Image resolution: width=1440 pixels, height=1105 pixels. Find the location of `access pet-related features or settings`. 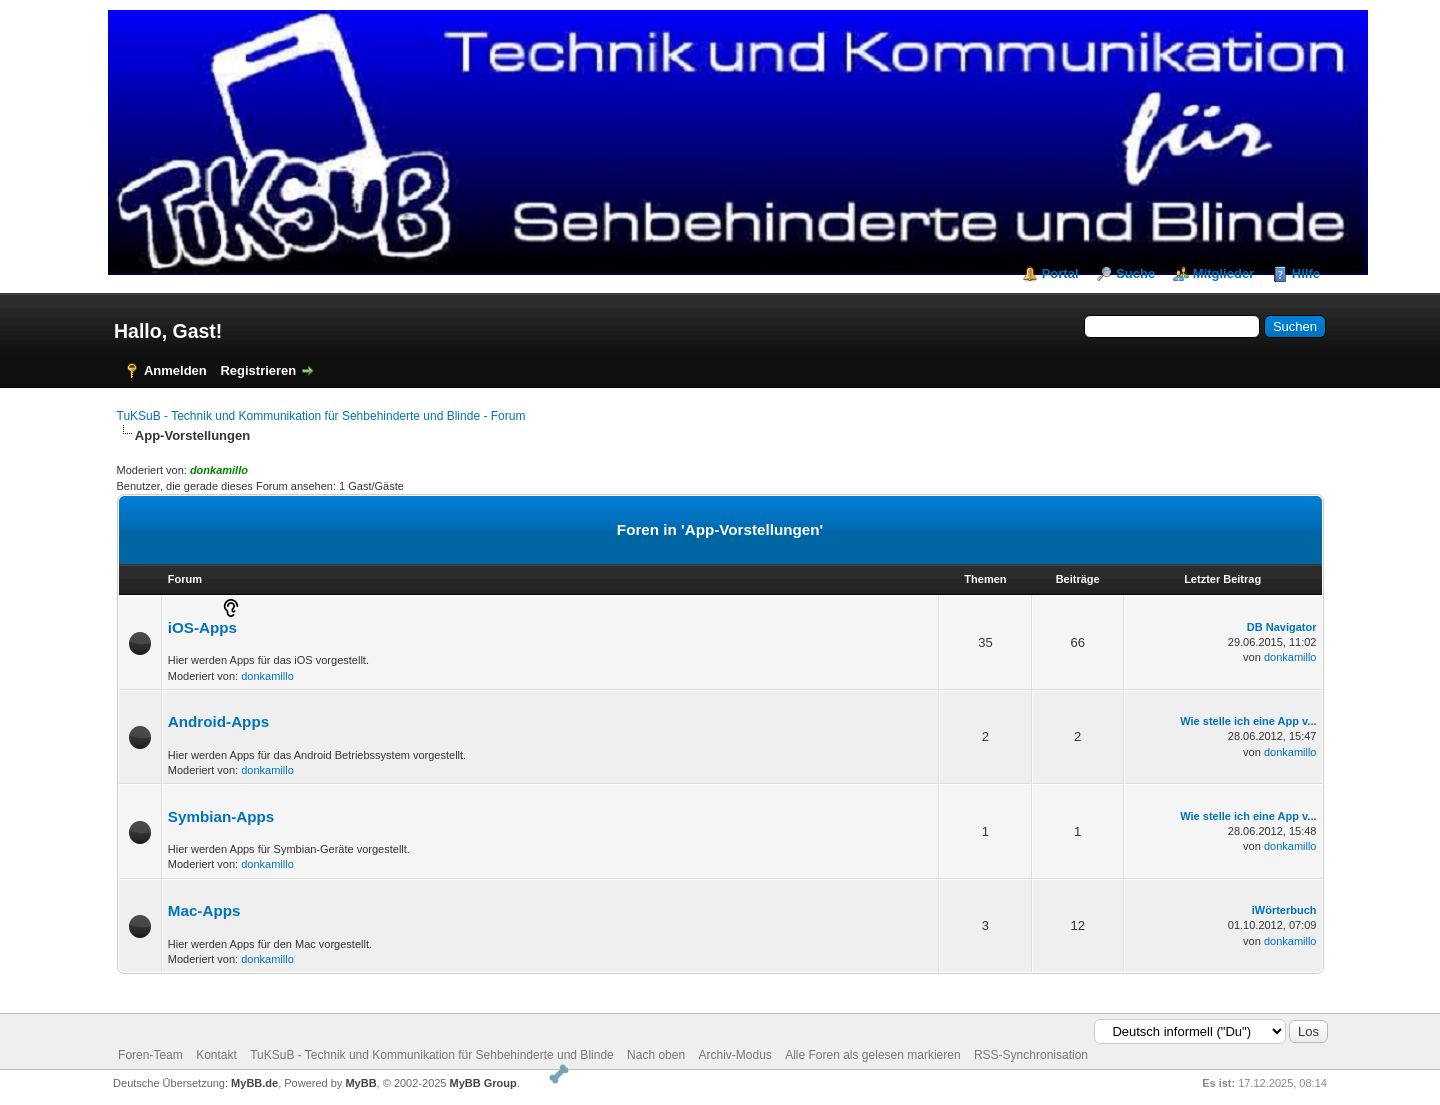

access pet-related features or settings is located at coordinates (559, 1074).